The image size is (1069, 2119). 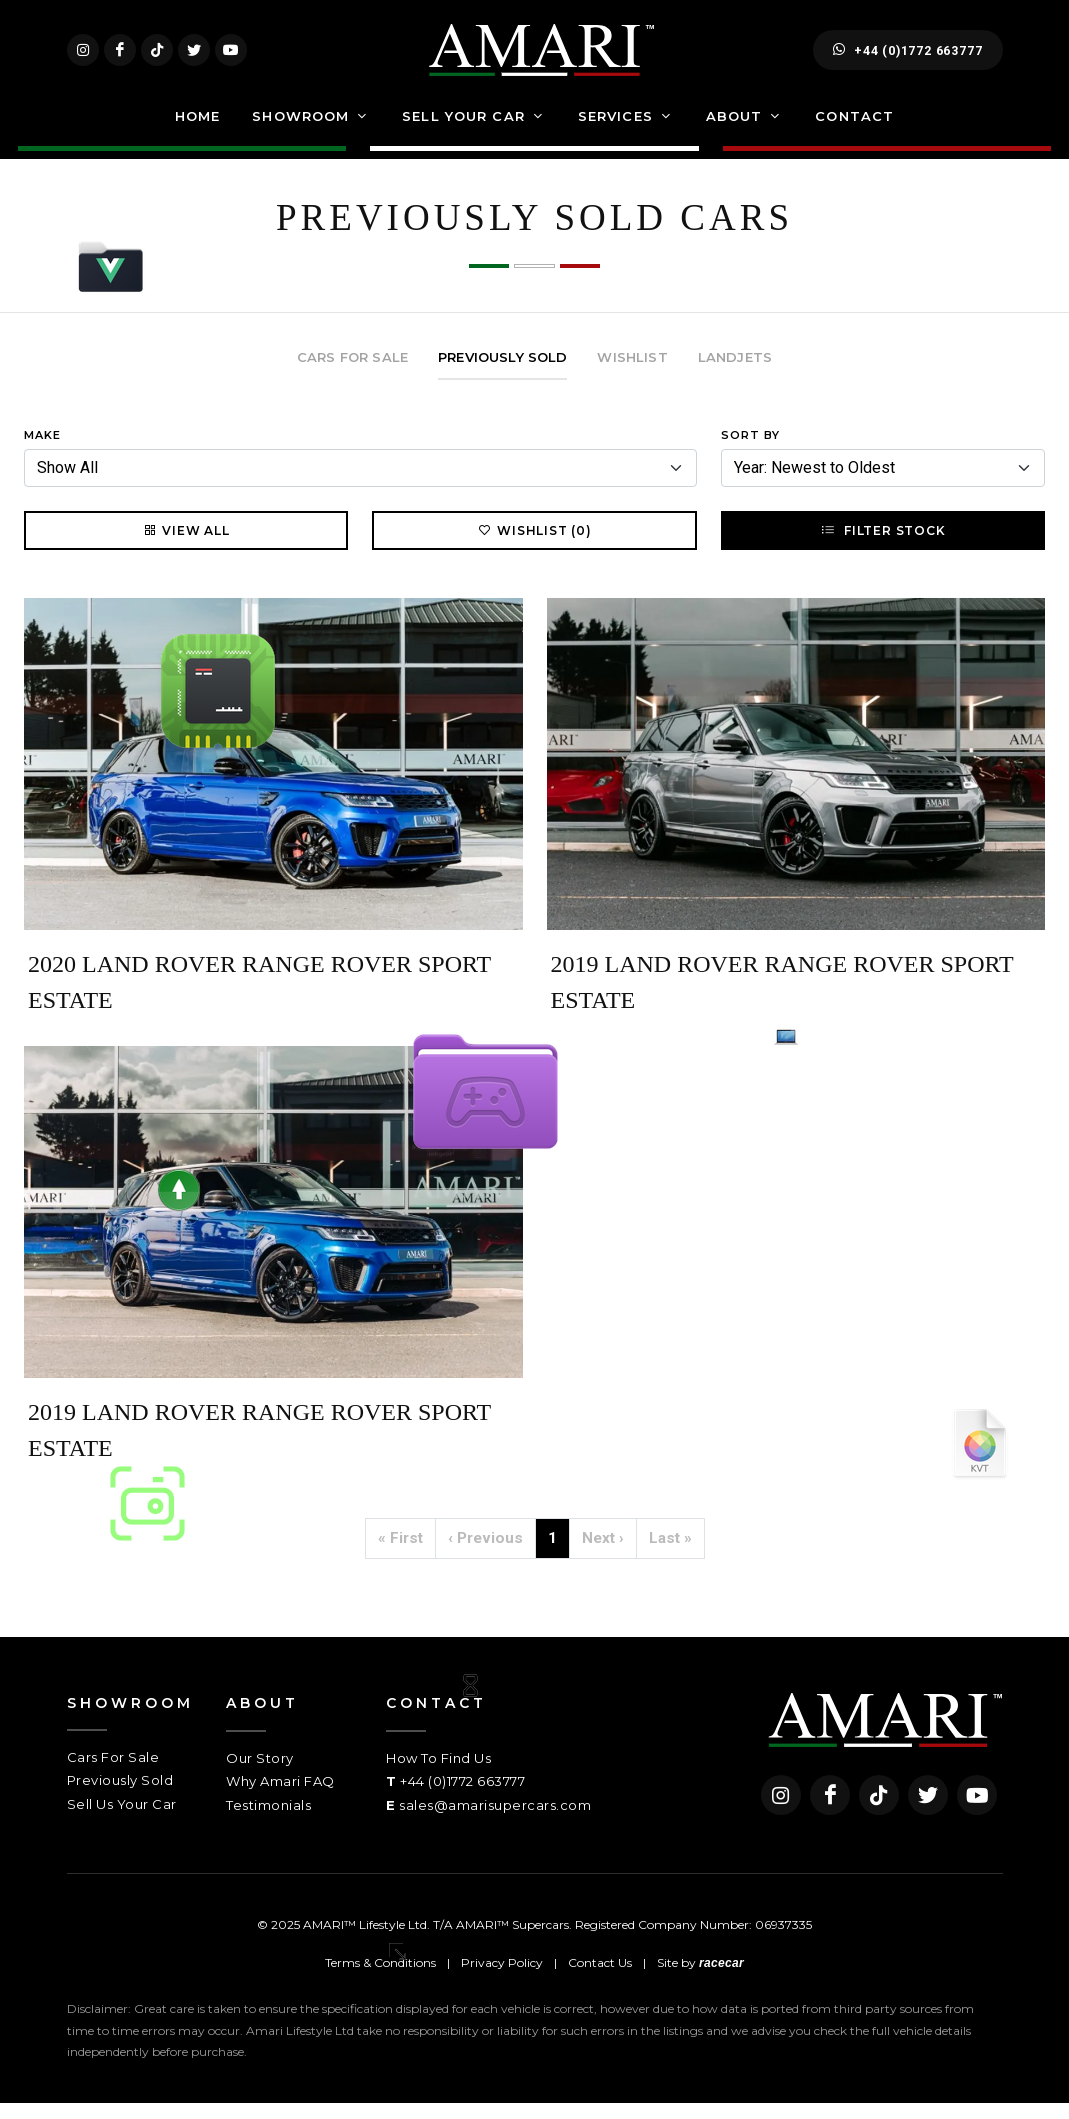 I want to click on open folder containing vue.js project files, so click(x=110, y=268).